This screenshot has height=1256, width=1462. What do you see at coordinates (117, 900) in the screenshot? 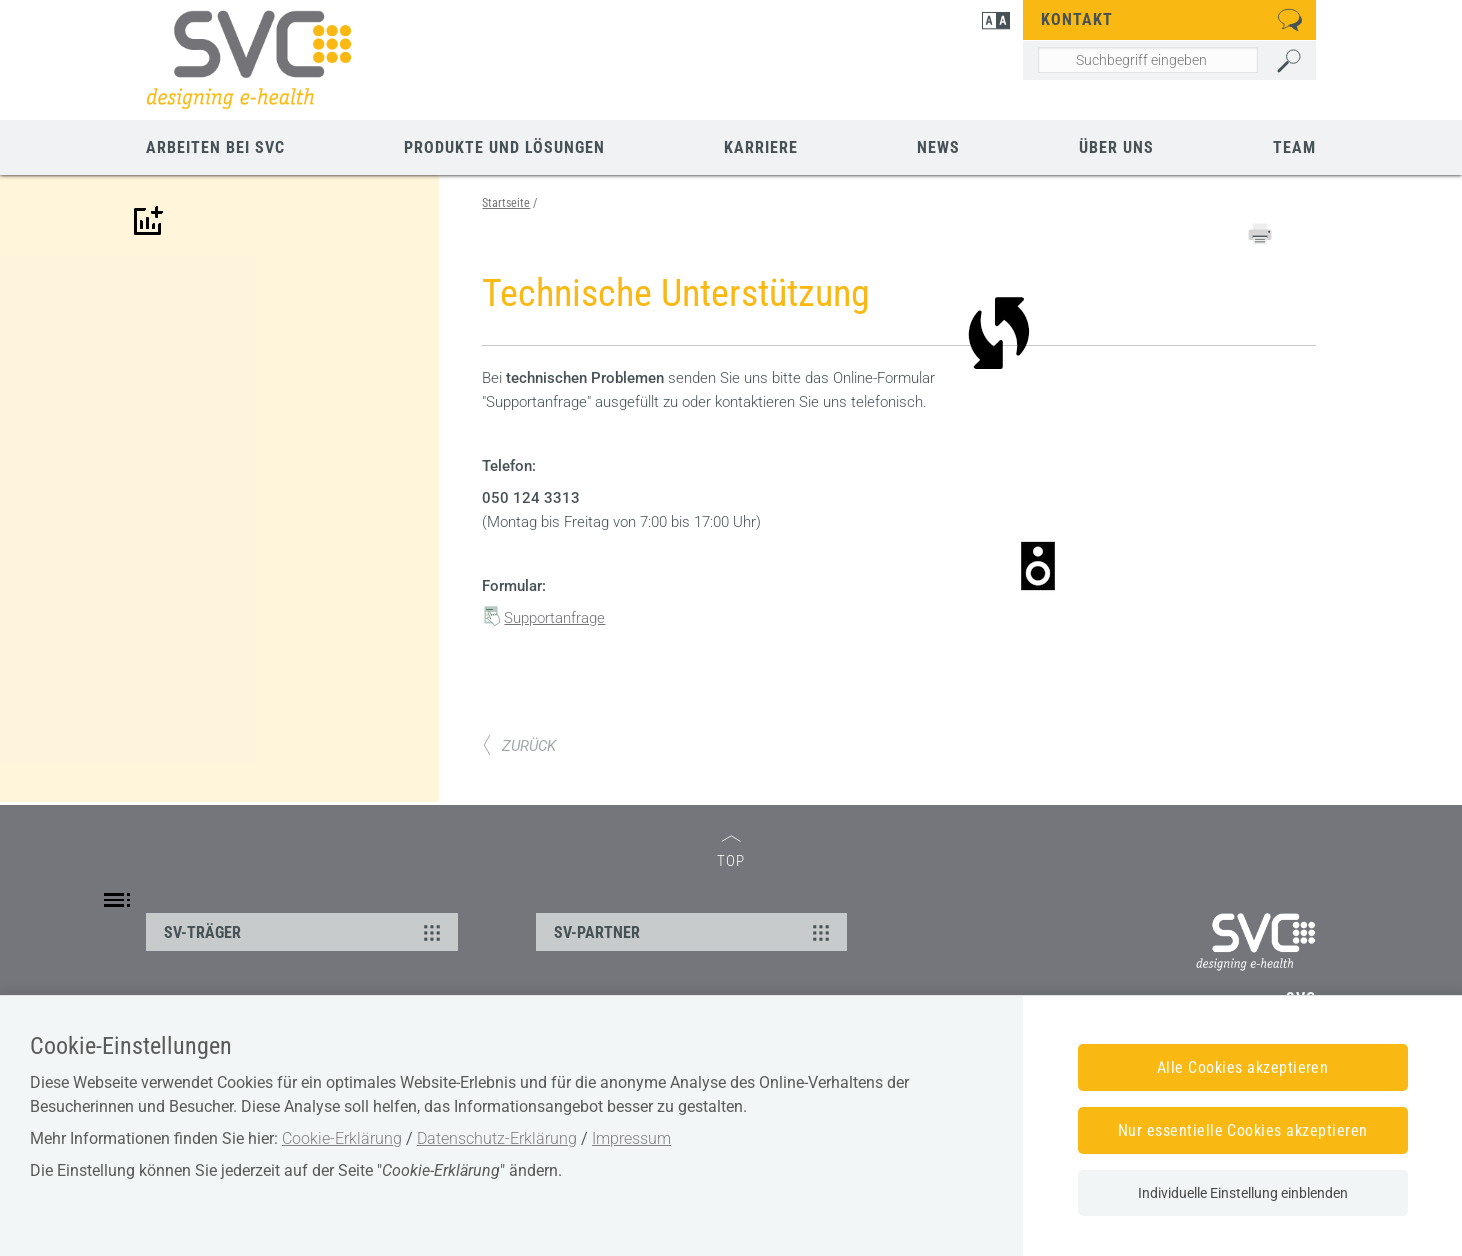
I see `view table of contents` at bounding box center [117, 900].